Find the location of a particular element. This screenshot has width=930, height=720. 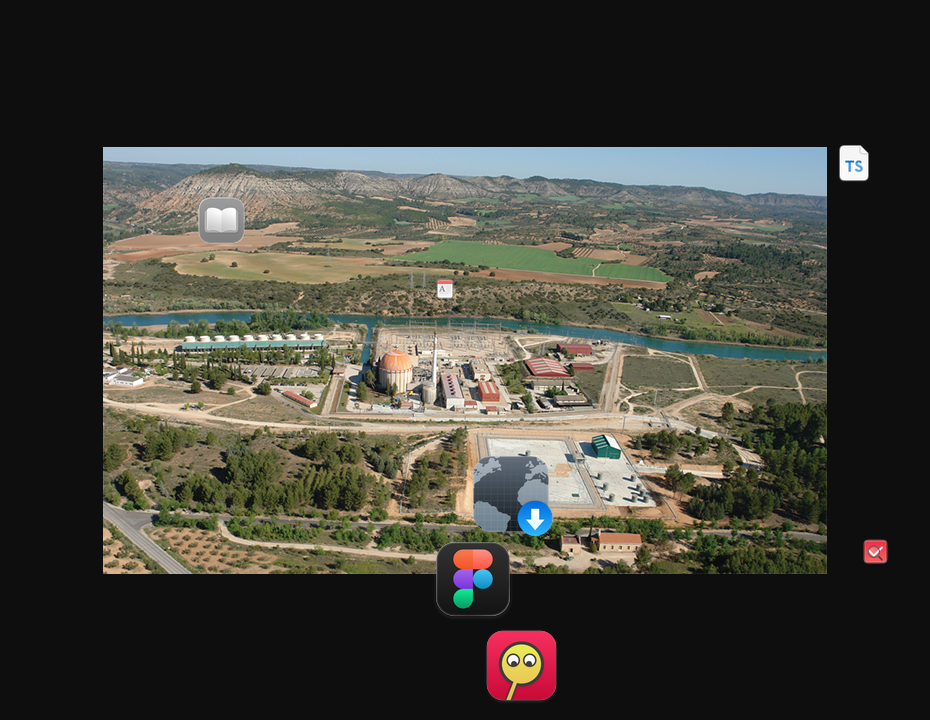

open system configuration settings is located at coordinates (875, 551).